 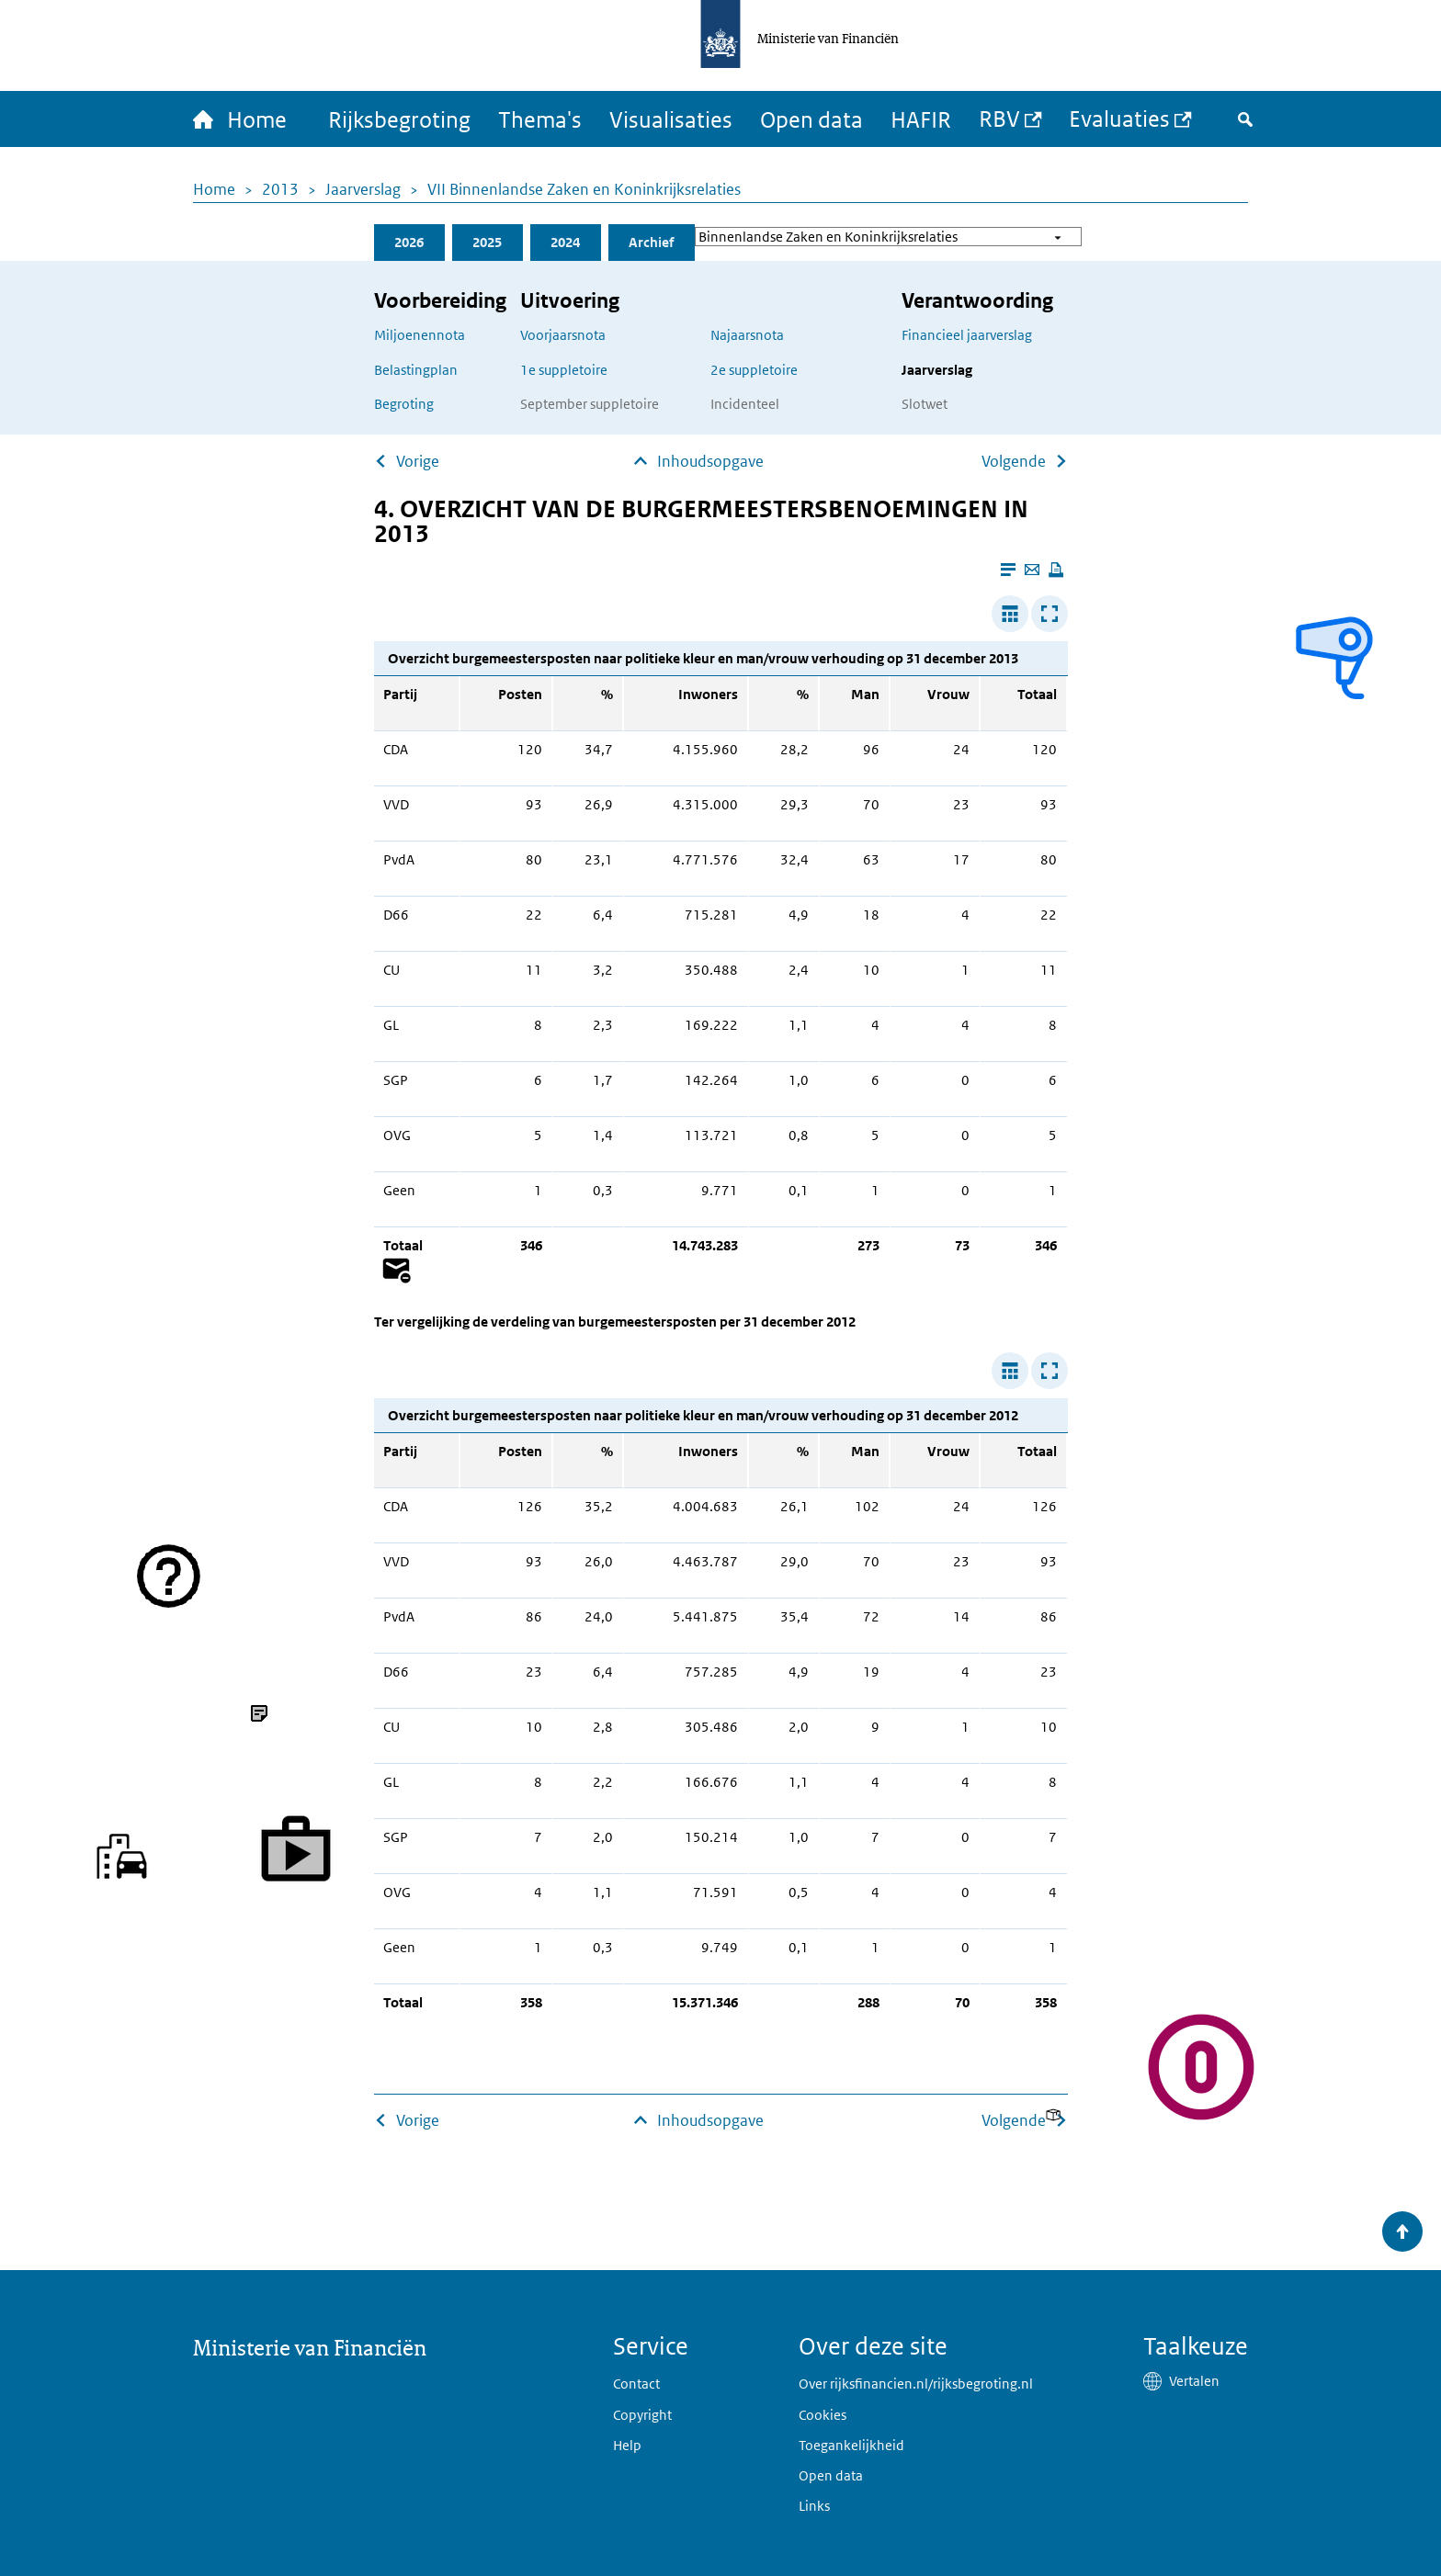 I want to click on create a new sticky note, so click(x=259, y=1713).